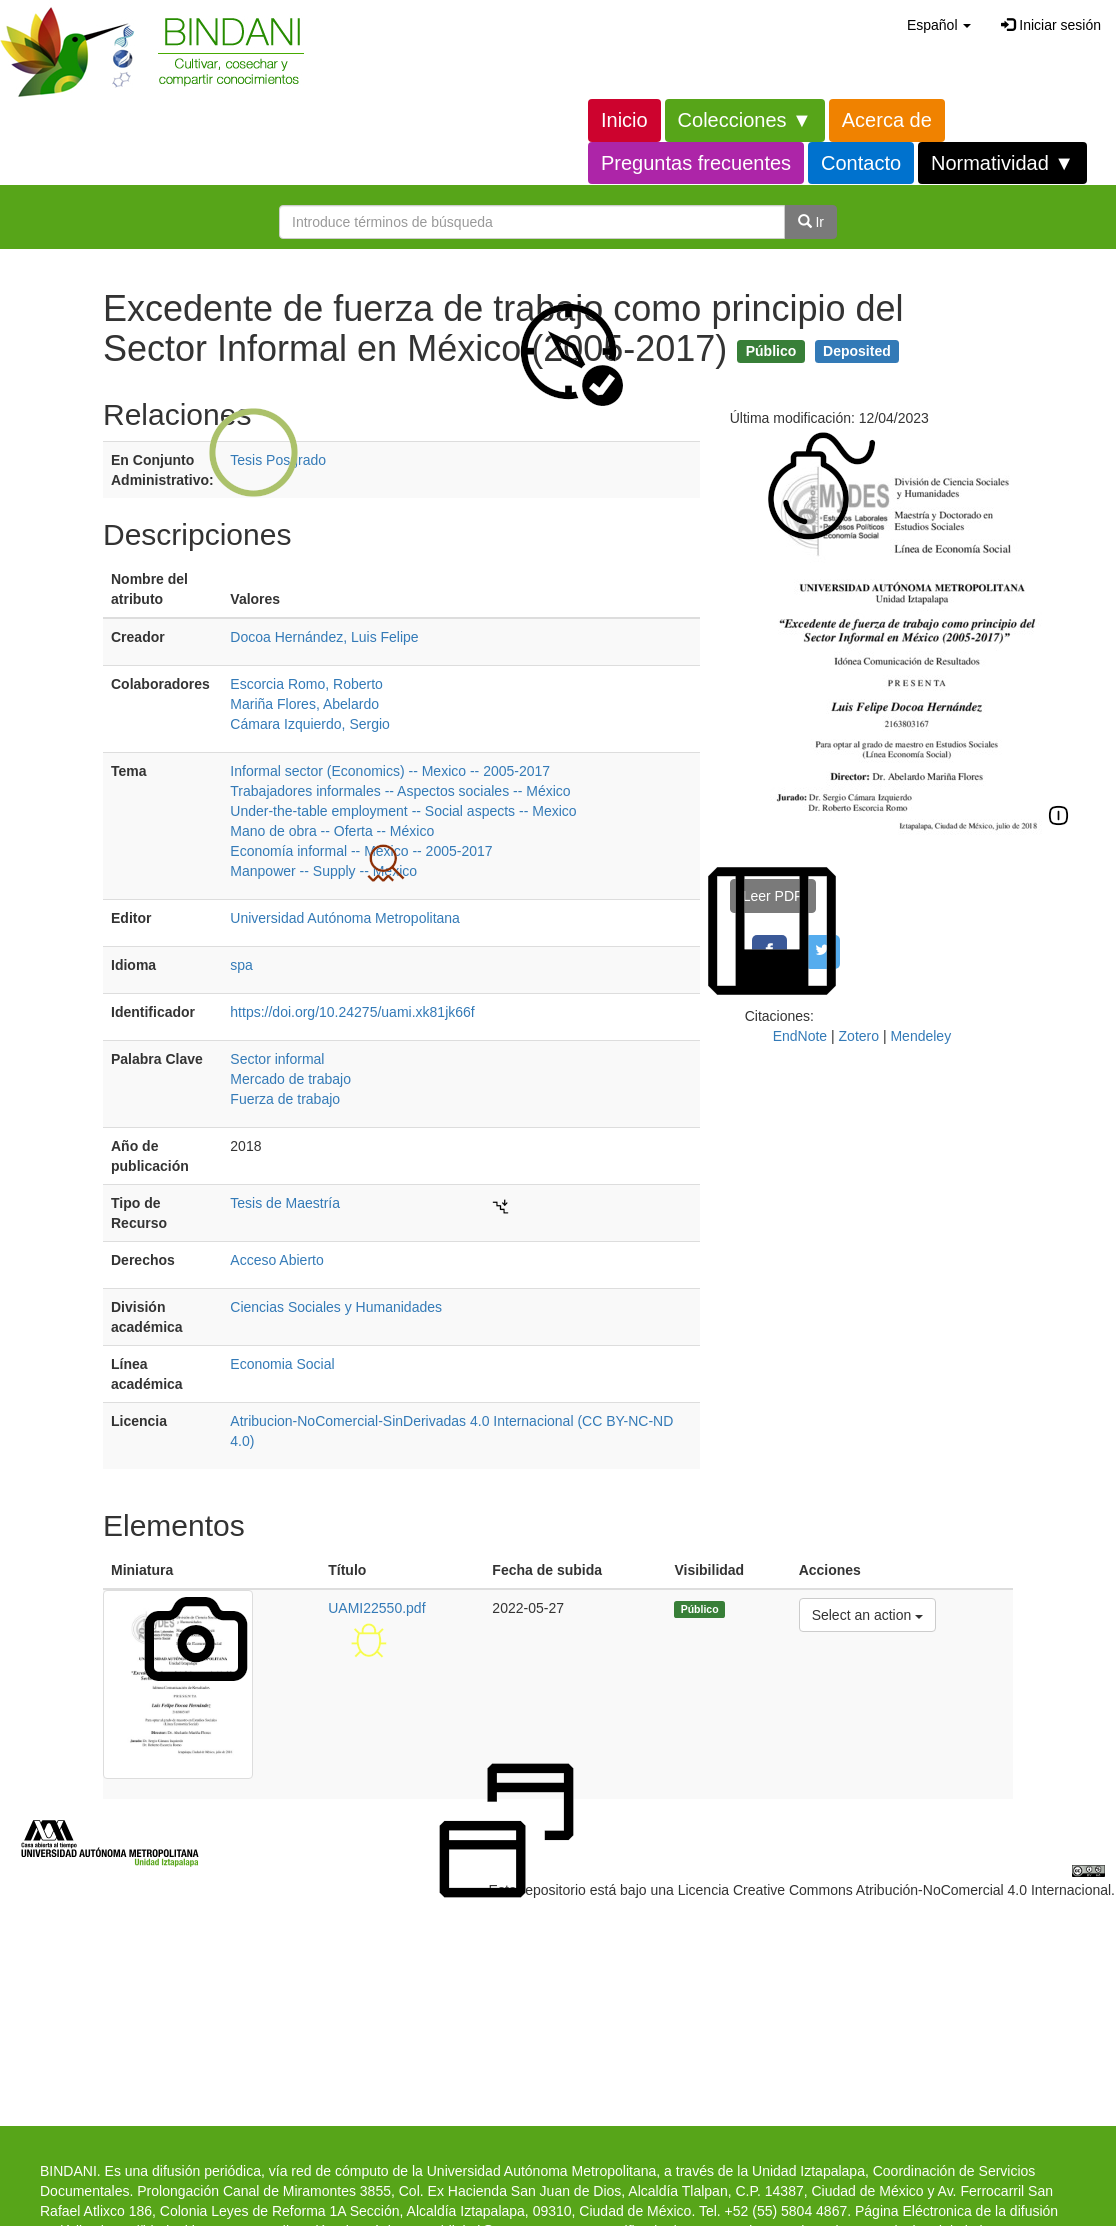 This screenshot has width=1116, height=2226. I want to click on perform a fuzzy or approximate search, so click(387, 862).